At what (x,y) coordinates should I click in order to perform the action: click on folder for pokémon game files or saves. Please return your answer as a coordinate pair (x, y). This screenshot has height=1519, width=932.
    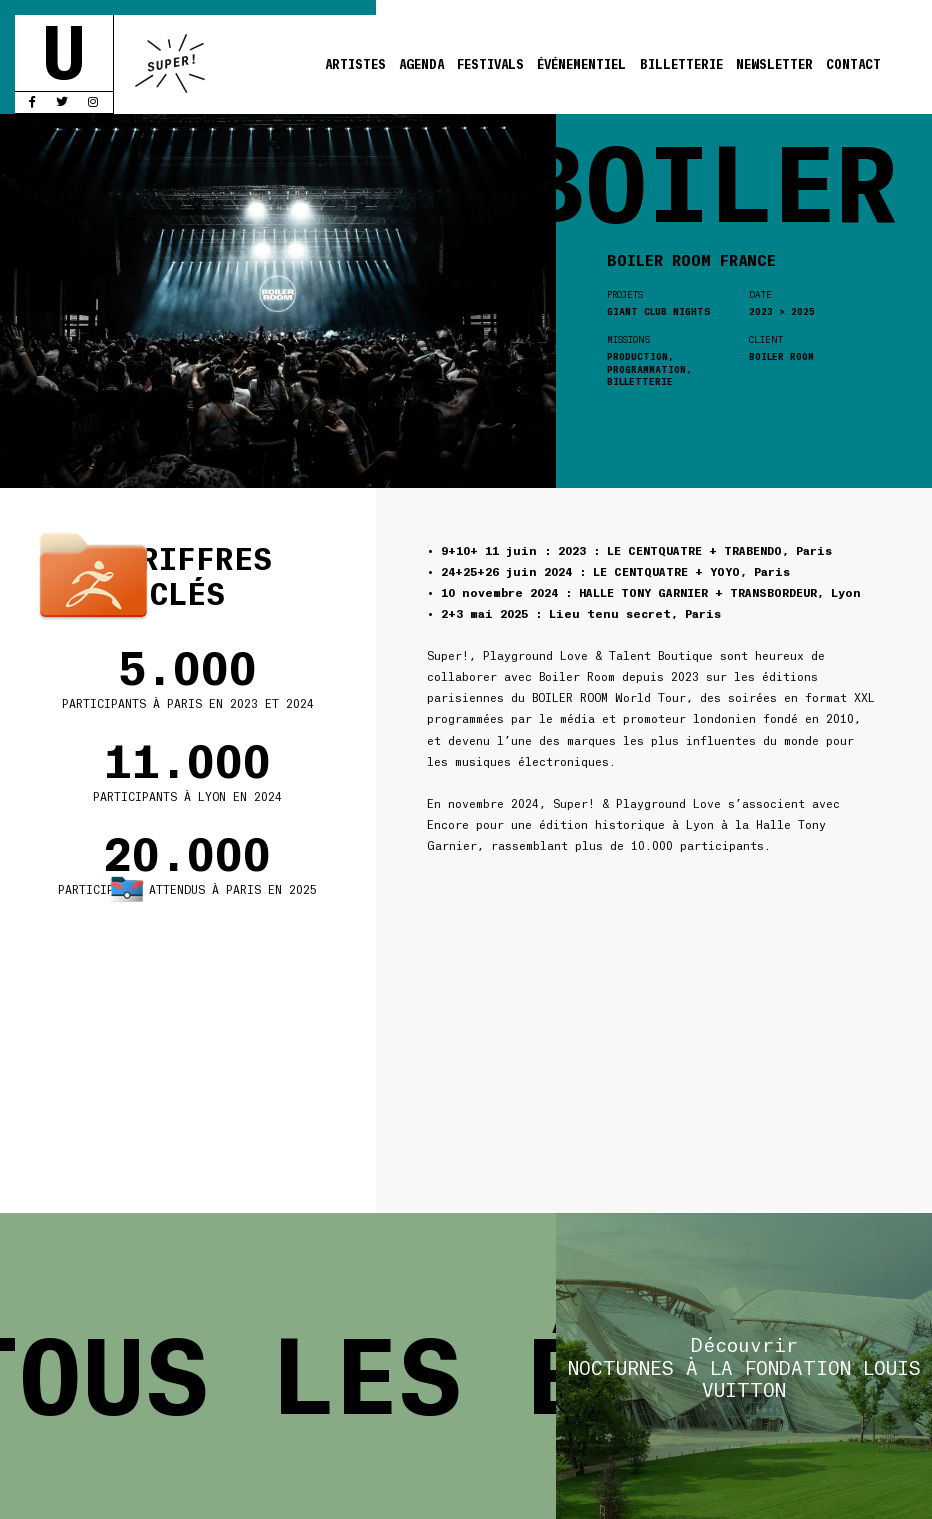
    Looking at the image, I should click on (127, 890).